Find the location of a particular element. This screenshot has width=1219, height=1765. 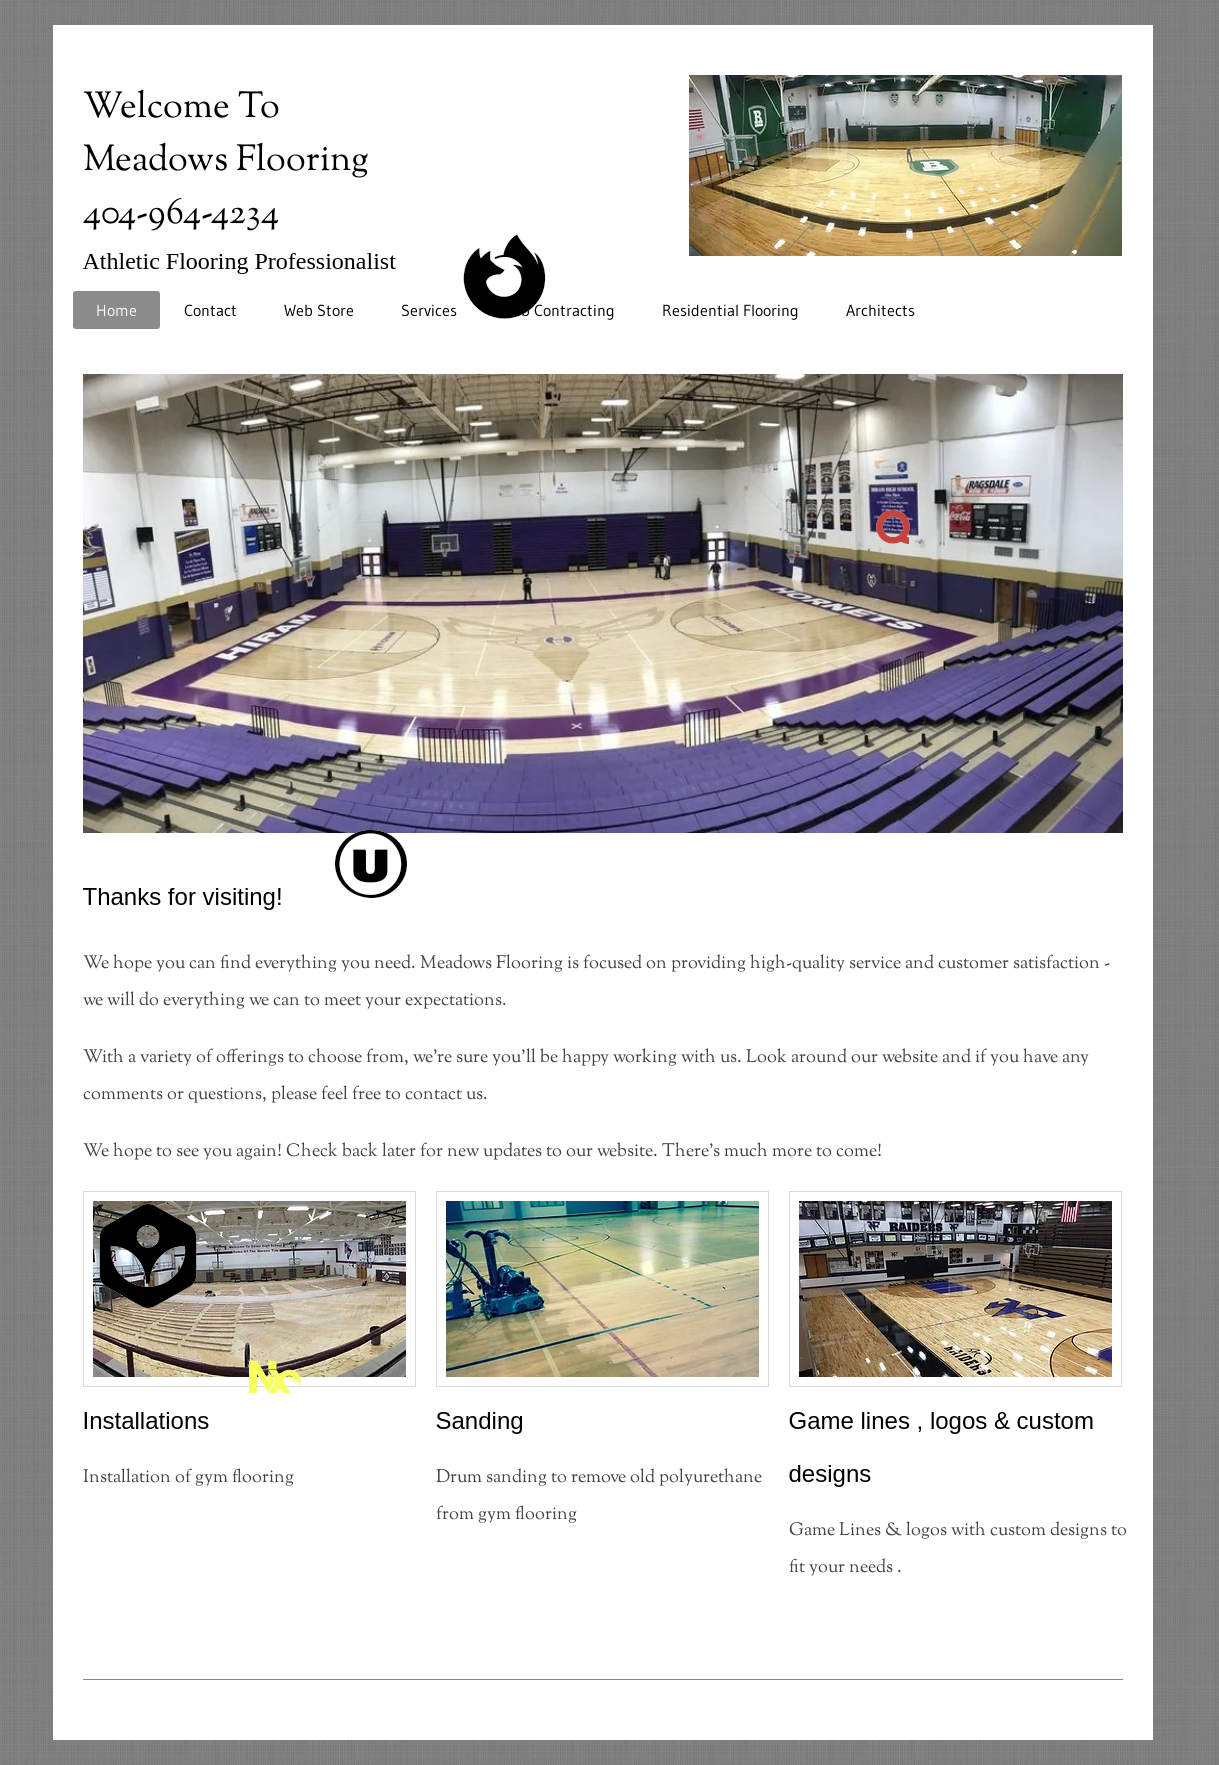

open the Quizlet app is located at coordinates (893, 527).